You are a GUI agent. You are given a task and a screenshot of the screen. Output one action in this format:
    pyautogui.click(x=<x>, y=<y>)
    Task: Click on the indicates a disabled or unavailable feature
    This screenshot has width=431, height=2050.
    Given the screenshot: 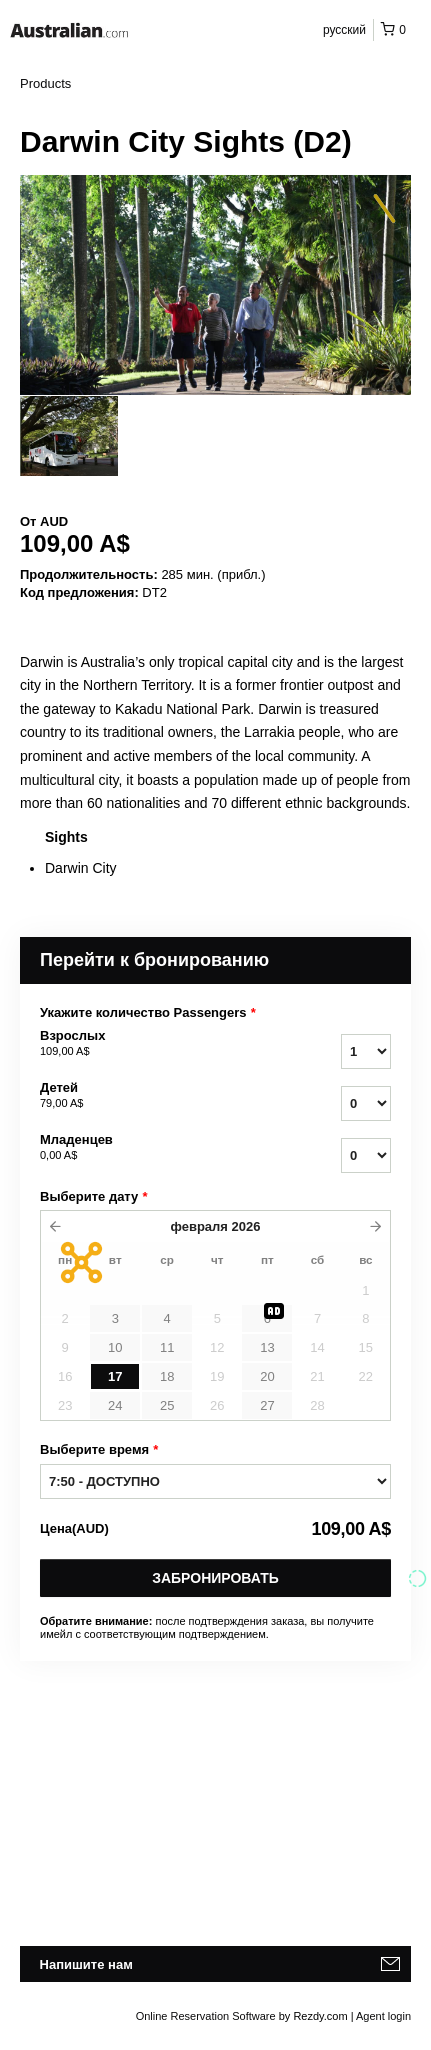 What is the action you would take?
    pyautogui.click(x=384, y=208)
    